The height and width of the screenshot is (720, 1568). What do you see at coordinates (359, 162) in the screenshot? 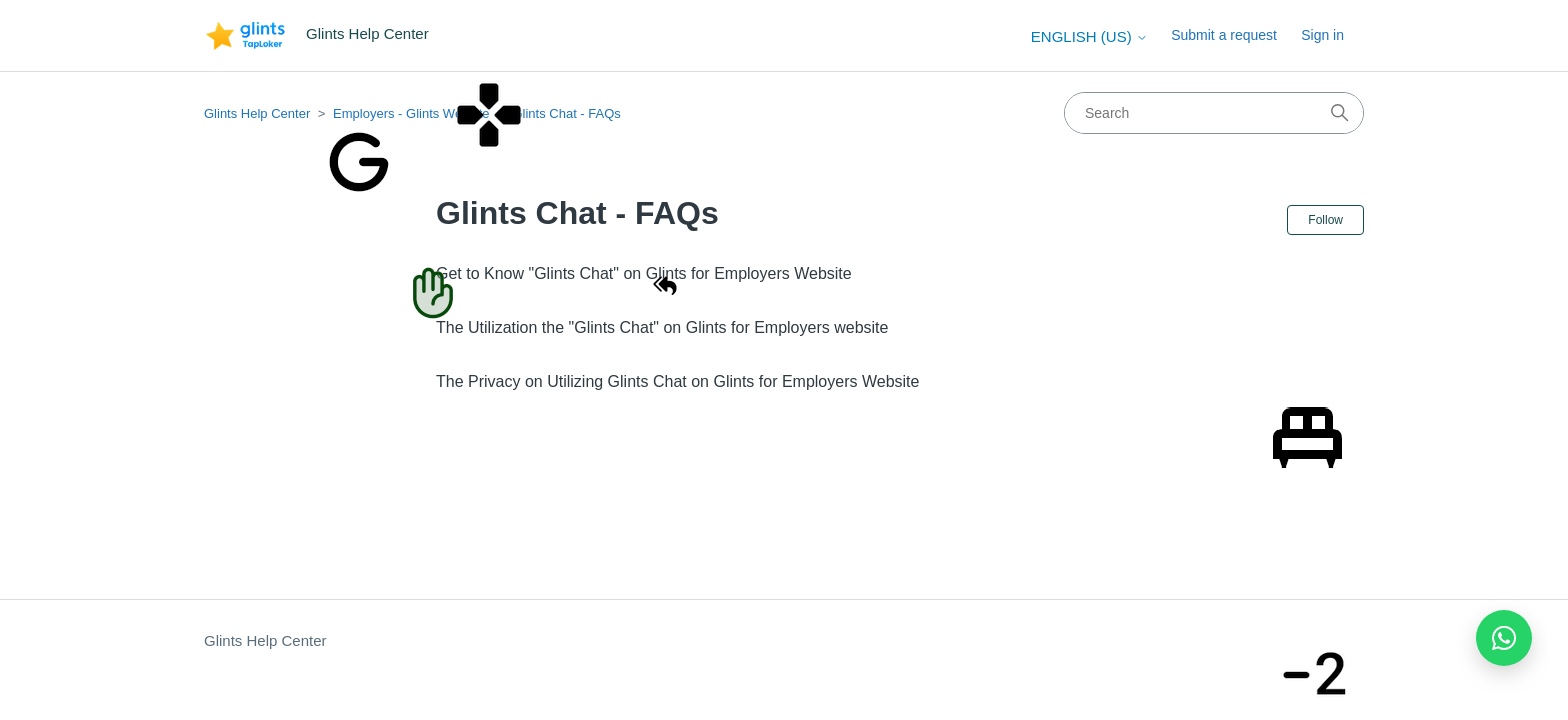
I see `indicates items starting with the letter G` at bounding box center [359, 162].